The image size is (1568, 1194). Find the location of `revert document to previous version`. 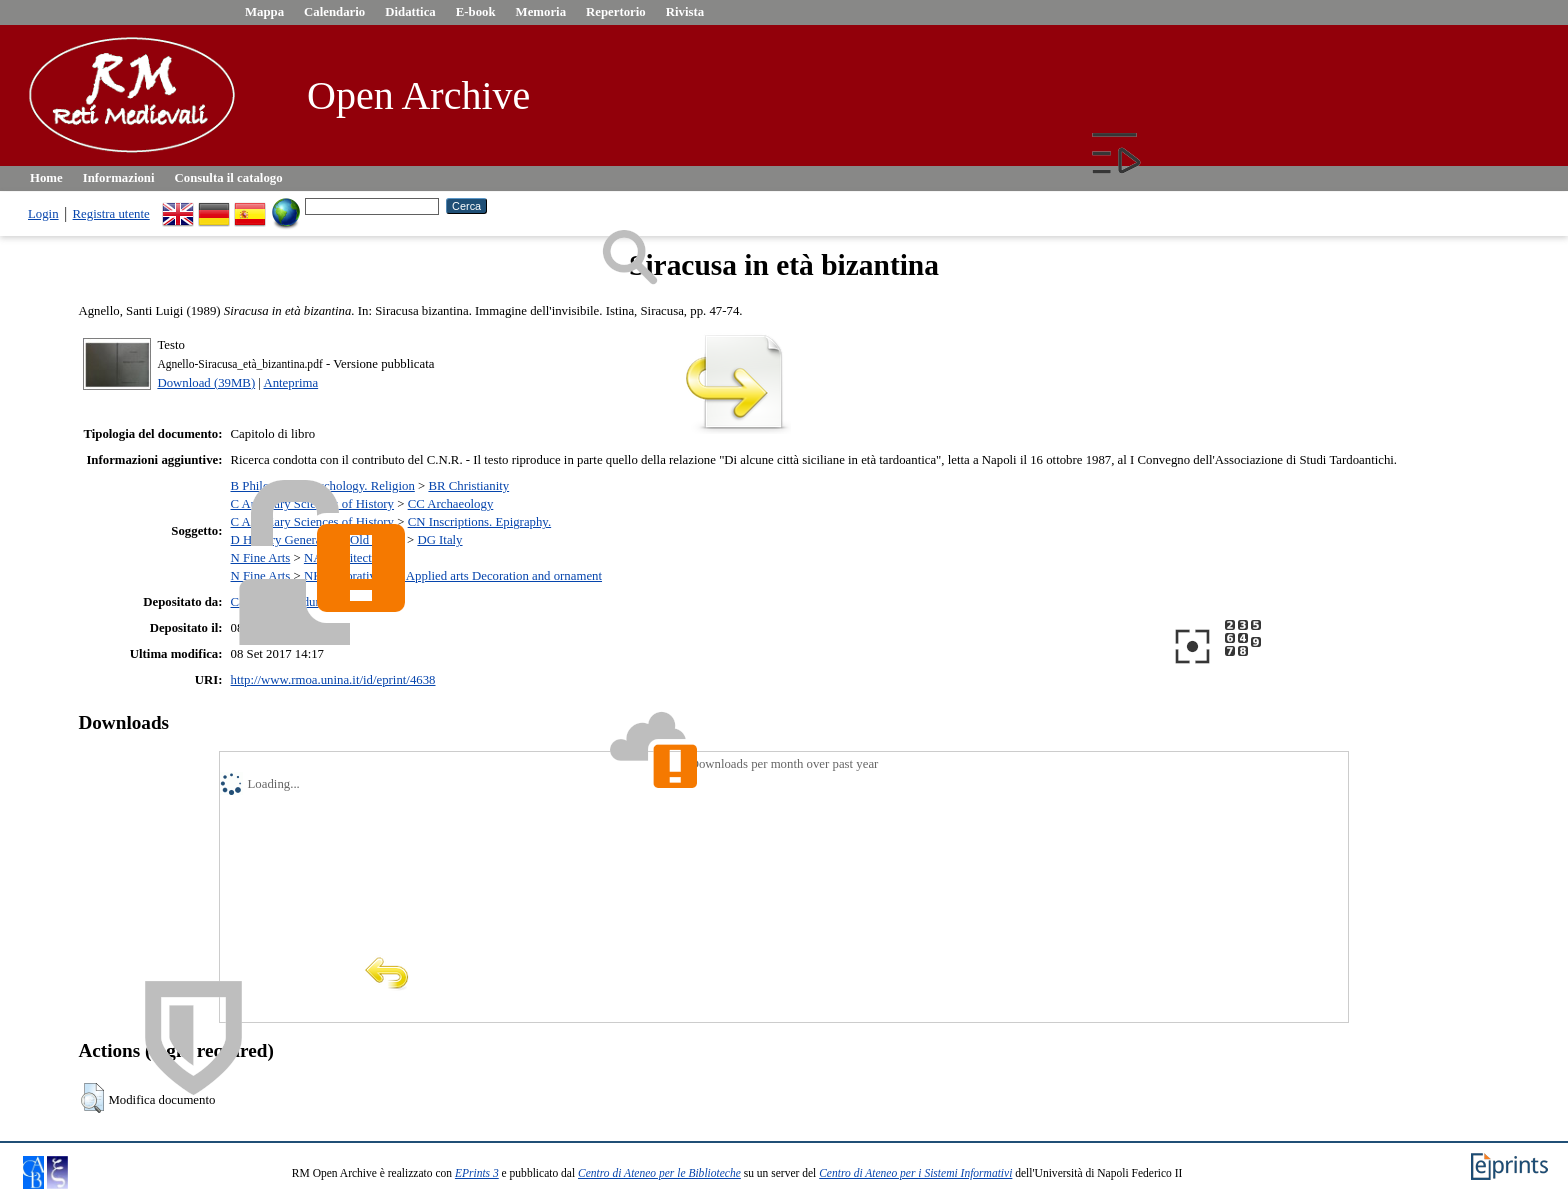

revert document to previous version is located at coordinates (738, 381).